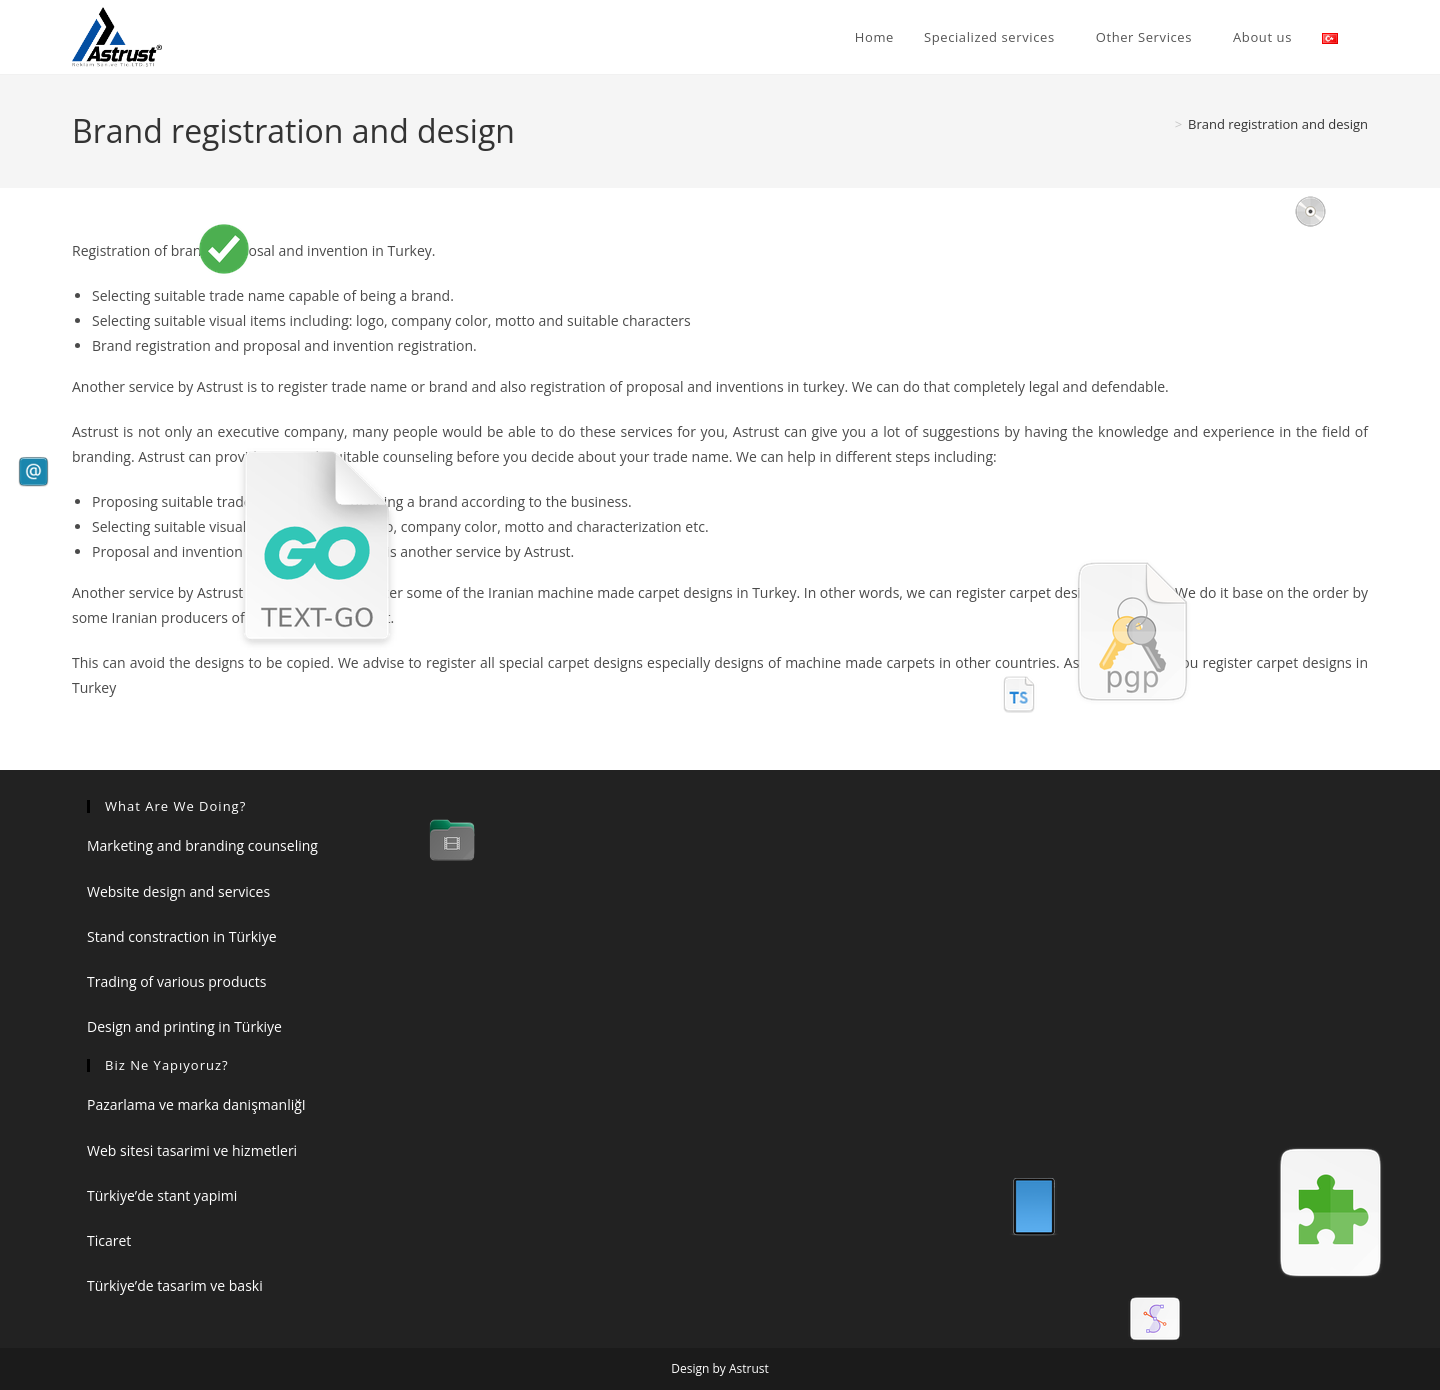 This screenshot has height=1390, width=1440. Describe the element at coordinates (1330, 1212) in the screenshot. I see `indicates an extension or plugin file type` at that location.